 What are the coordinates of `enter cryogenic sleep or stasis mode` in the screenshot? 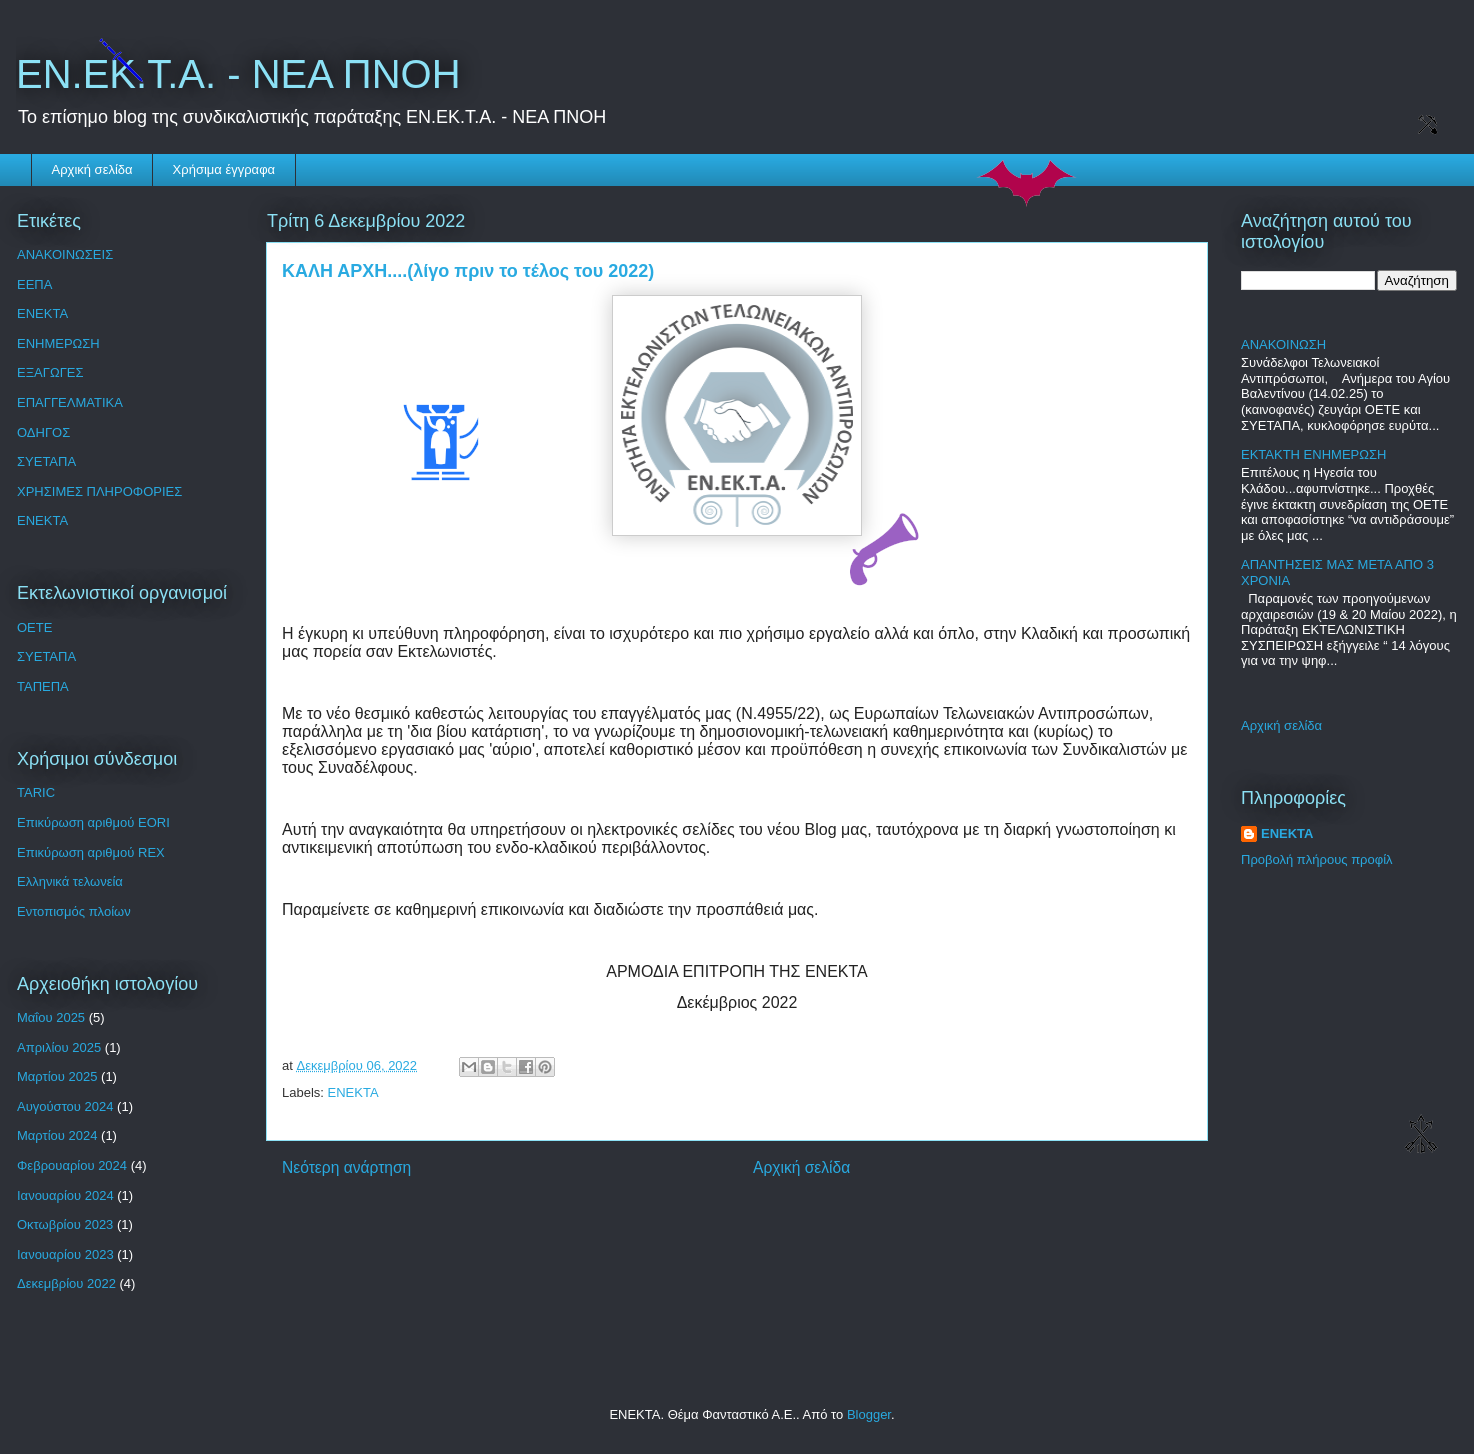 It's located at (440, 442).